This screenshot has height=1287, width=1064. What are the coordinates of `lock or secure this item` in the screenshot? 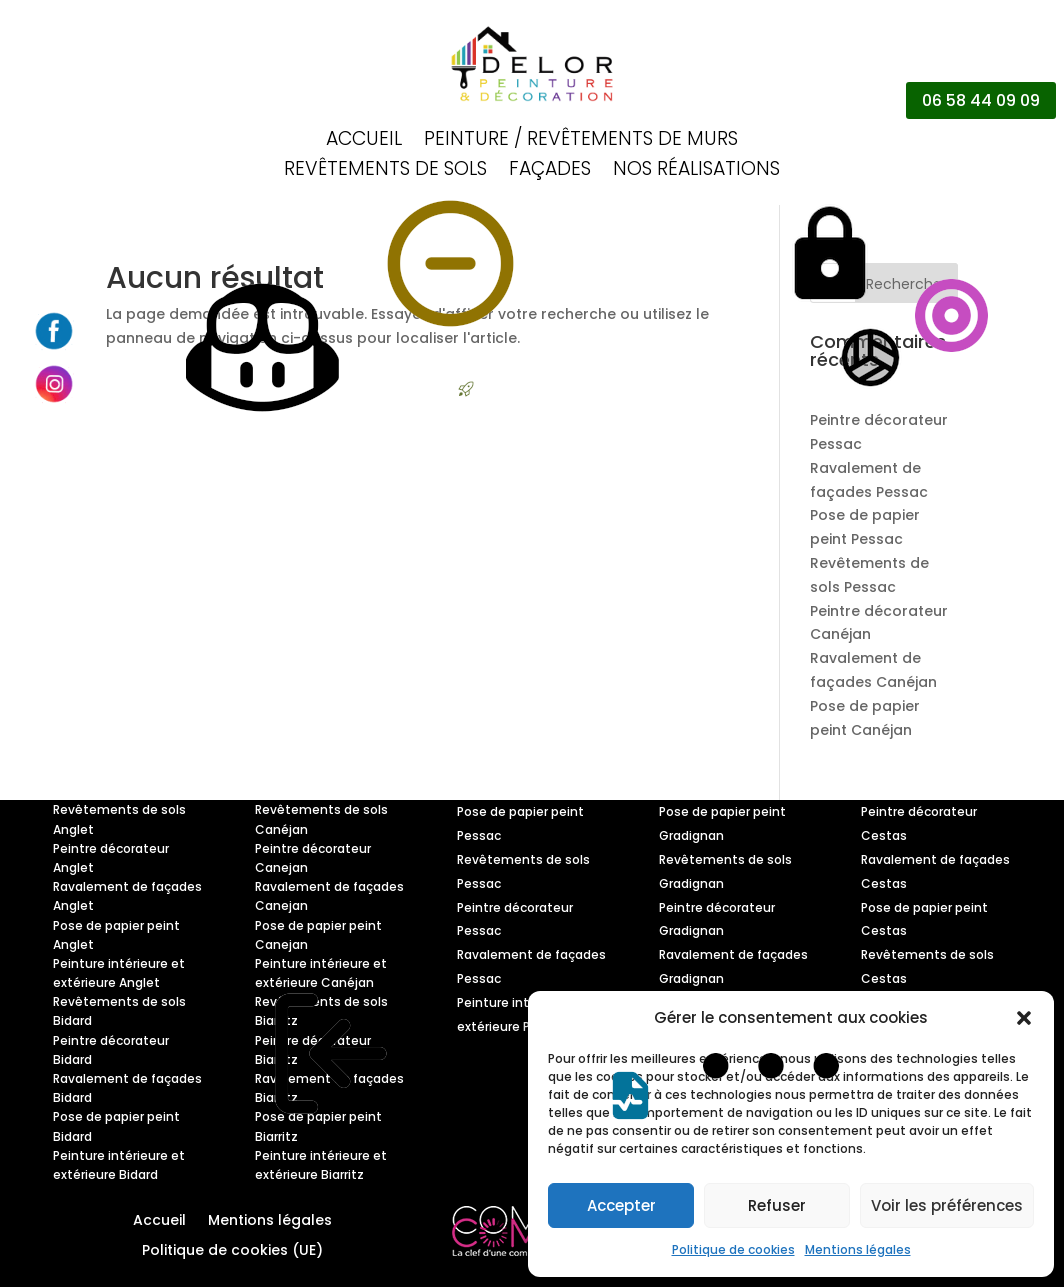 It's located at (830, 255).